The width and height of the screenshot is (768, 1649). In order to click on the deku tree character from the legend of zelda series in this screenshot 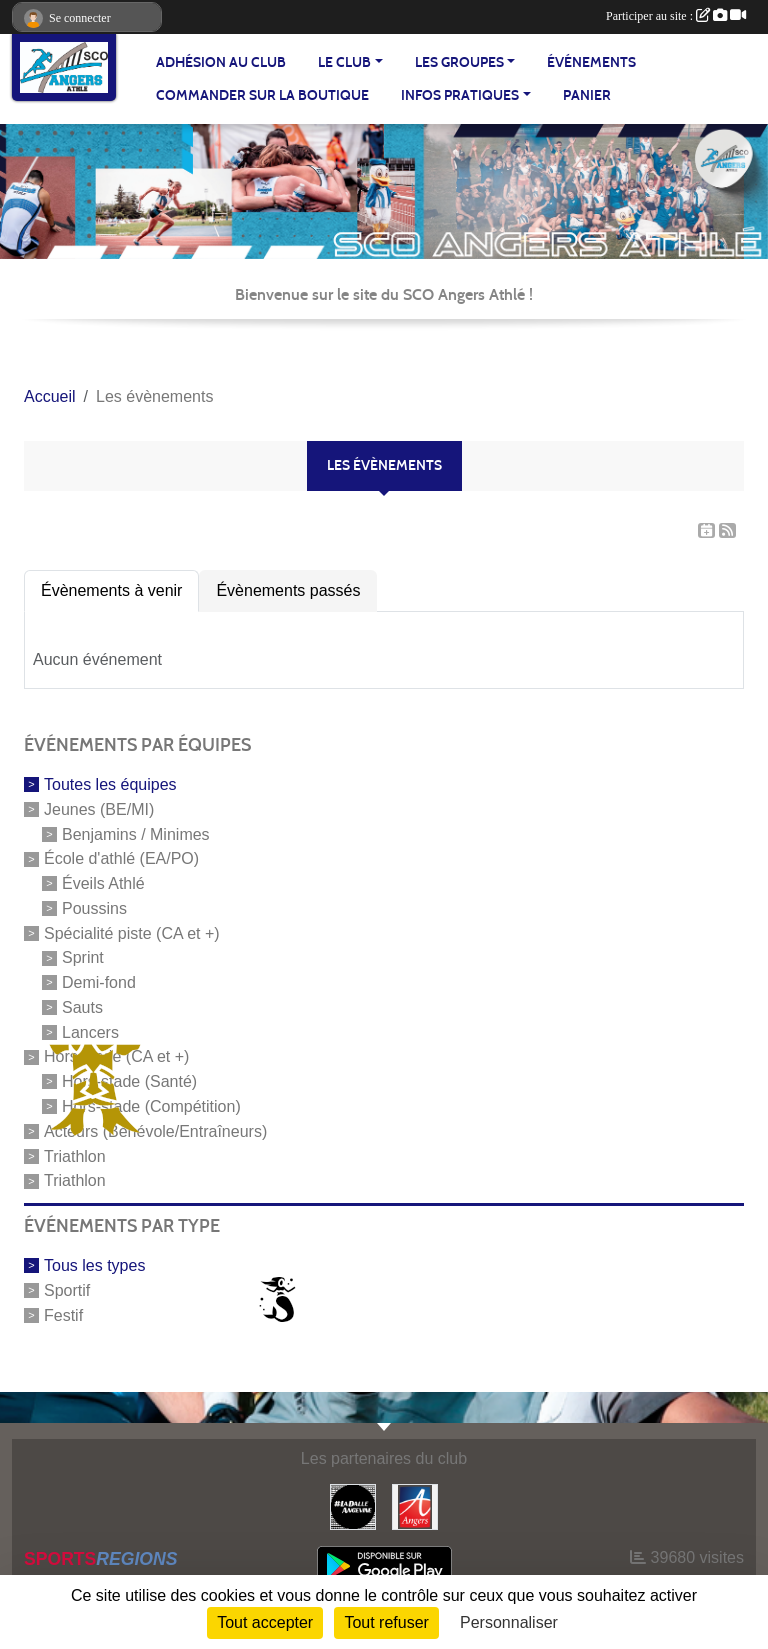, I will do `click(95, 1090)`.